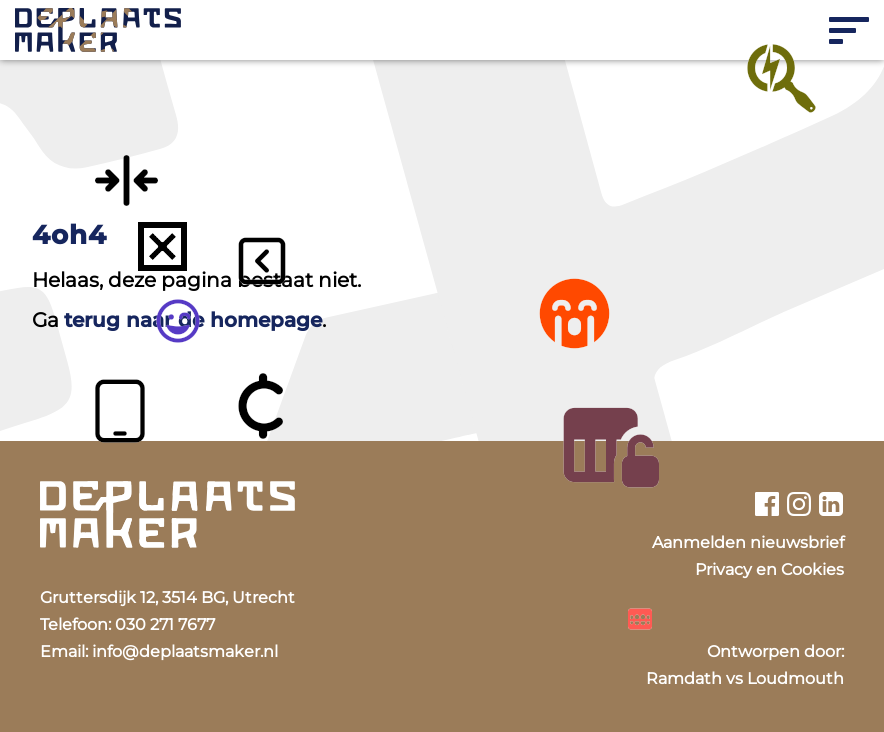 Image resolution: width=884 pixels, height=732 pixels. Describe the element at coordinates (606, 445) in the screenshot. I see `unlock a row in a table or spreadsheet` at that location.